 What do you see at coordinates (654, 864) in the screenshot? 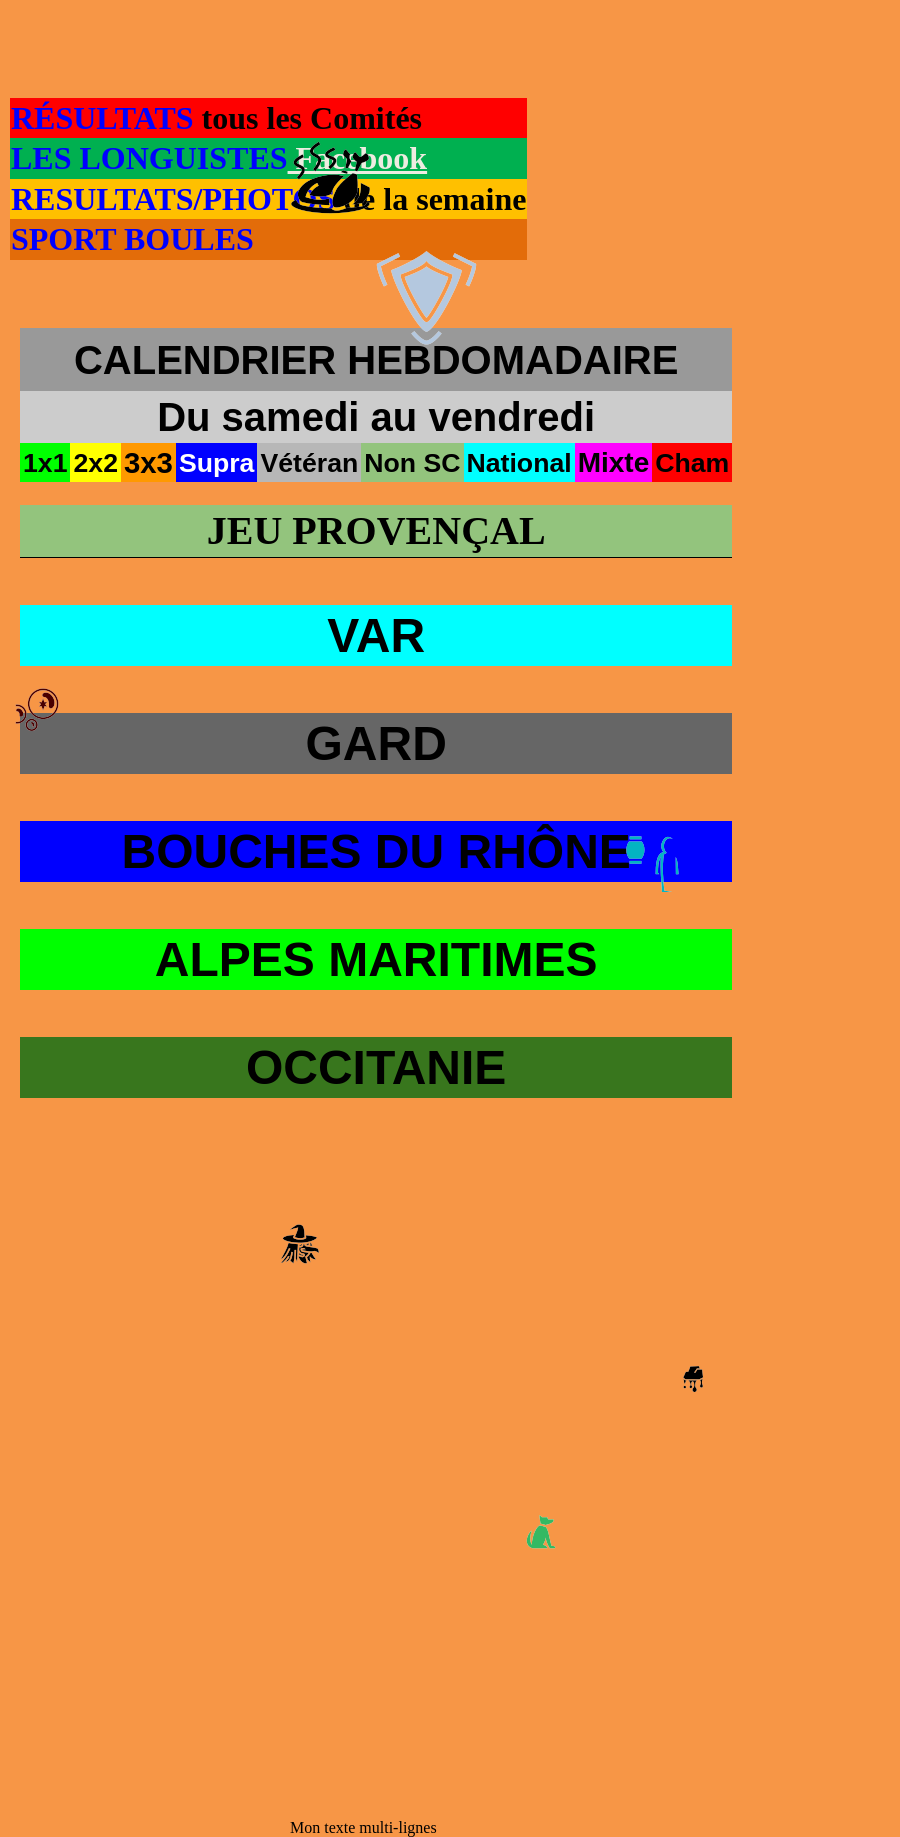
I see `decorative lantern item in a game inventory` at bounding box center [654, 864].